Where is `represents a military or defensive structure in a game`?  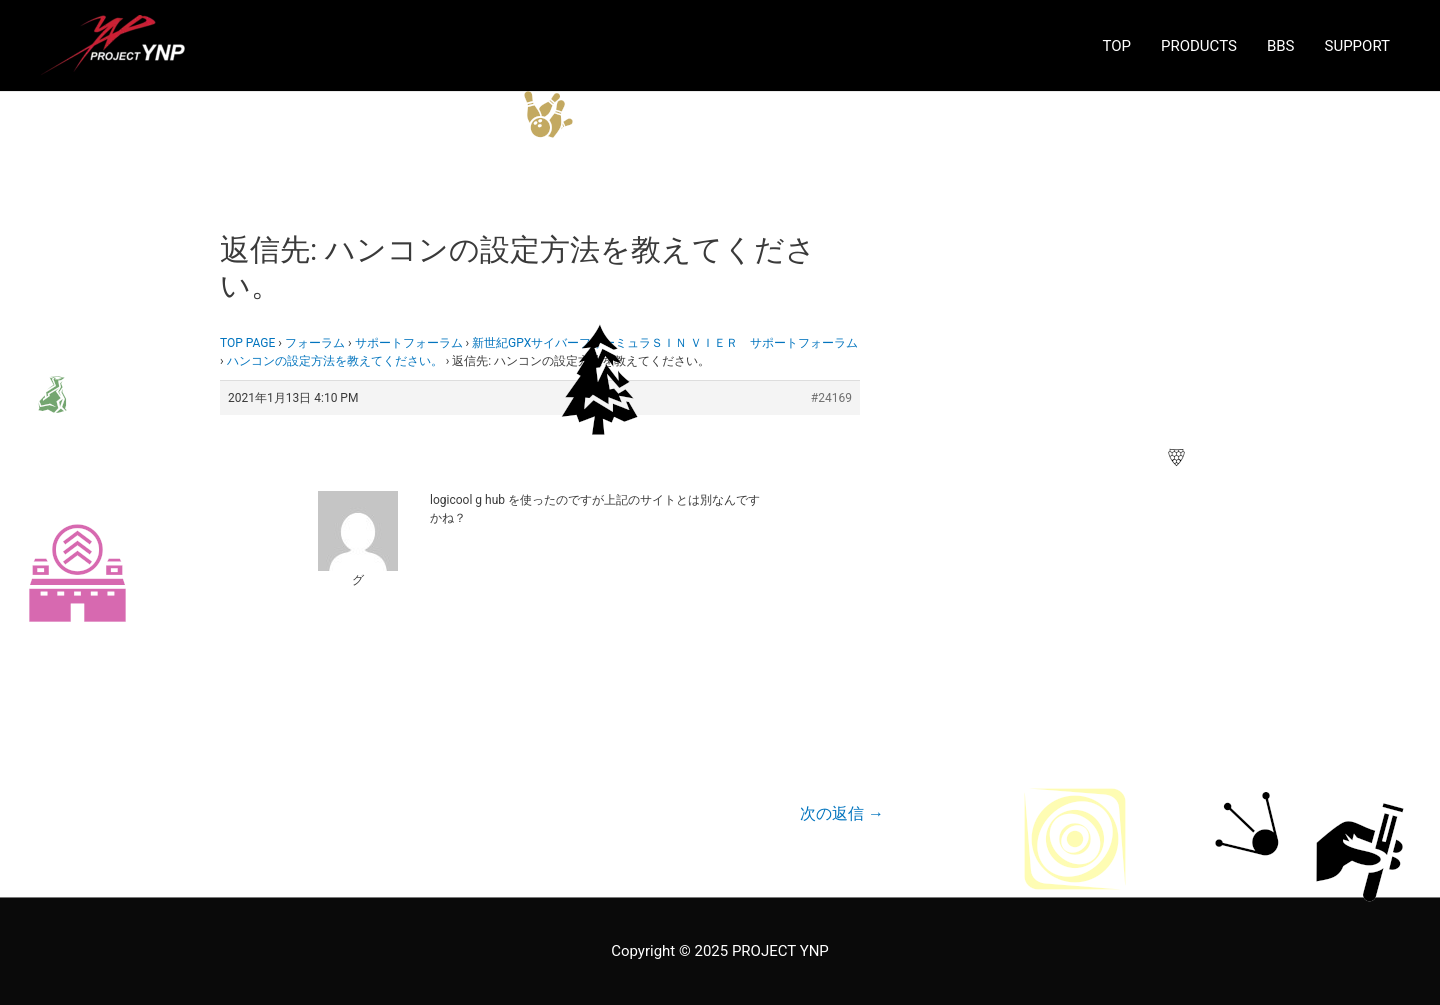
represents a military or defensive structure in a game is located at coordinates (77, 573).